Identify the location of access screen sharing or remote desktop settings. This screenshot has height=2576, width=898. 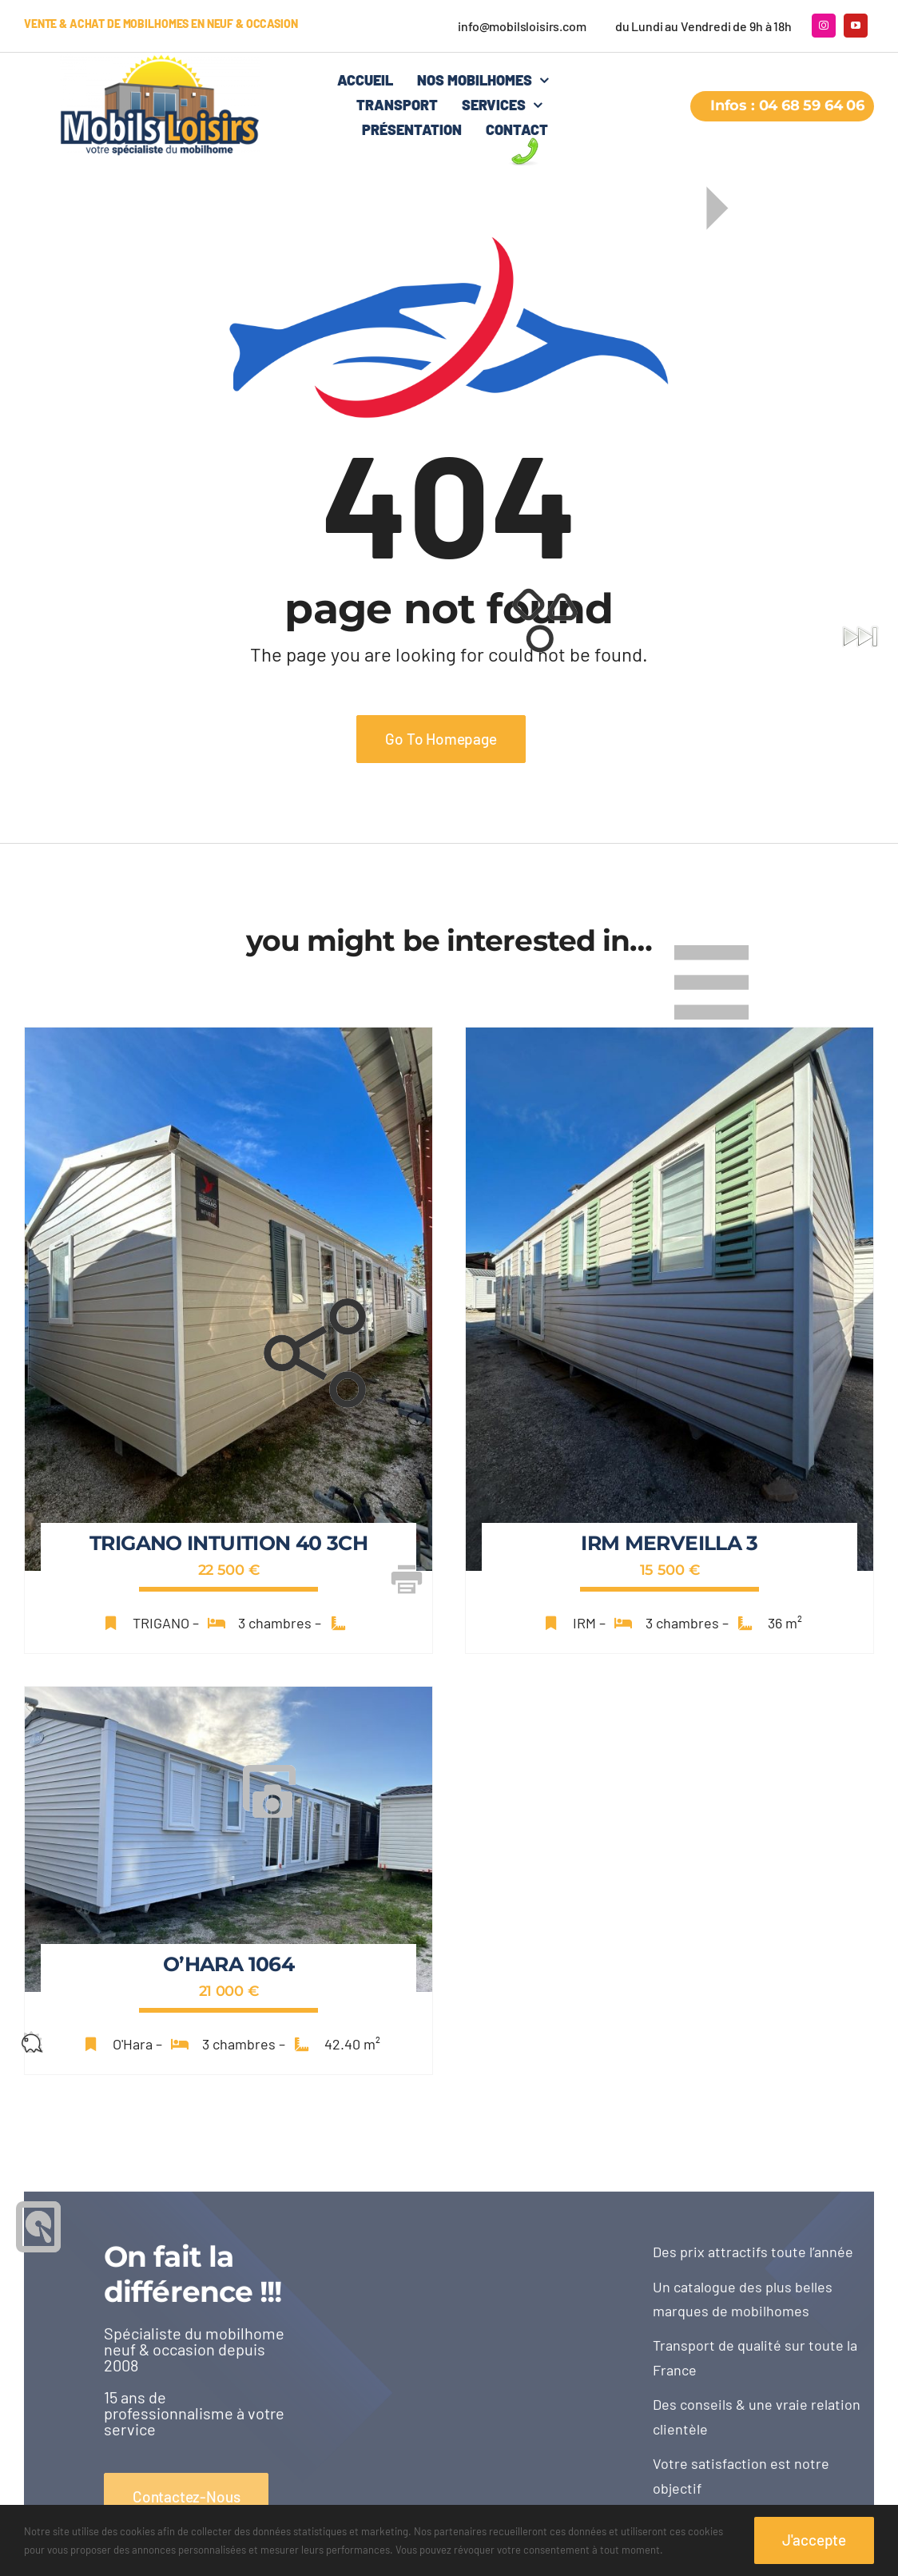
(315, 1357).